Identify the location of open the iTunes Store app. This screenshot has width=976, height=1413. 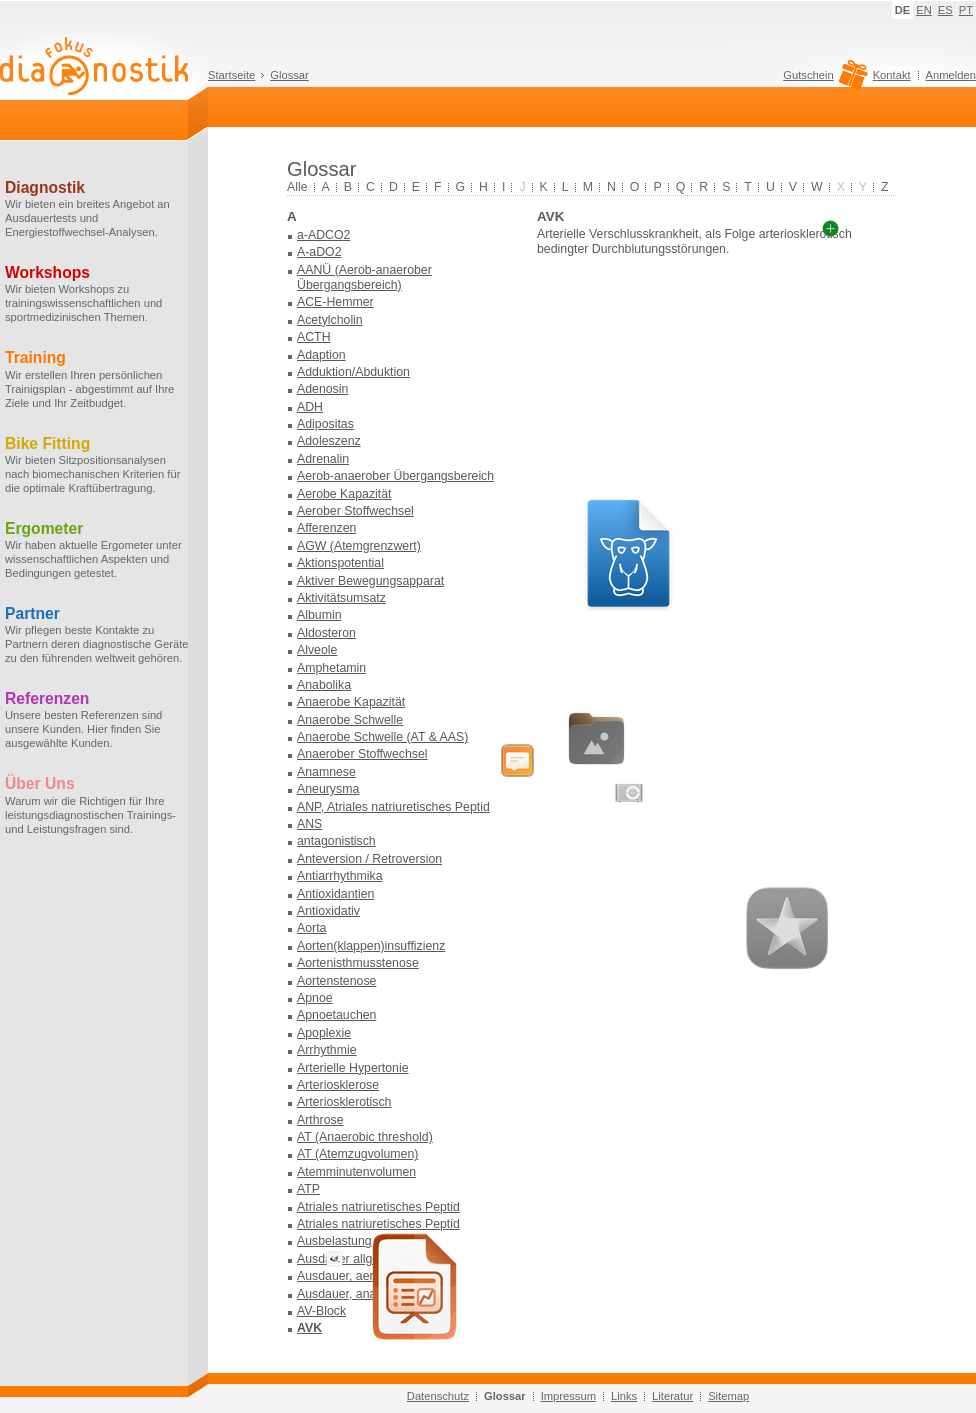
(787, 928).